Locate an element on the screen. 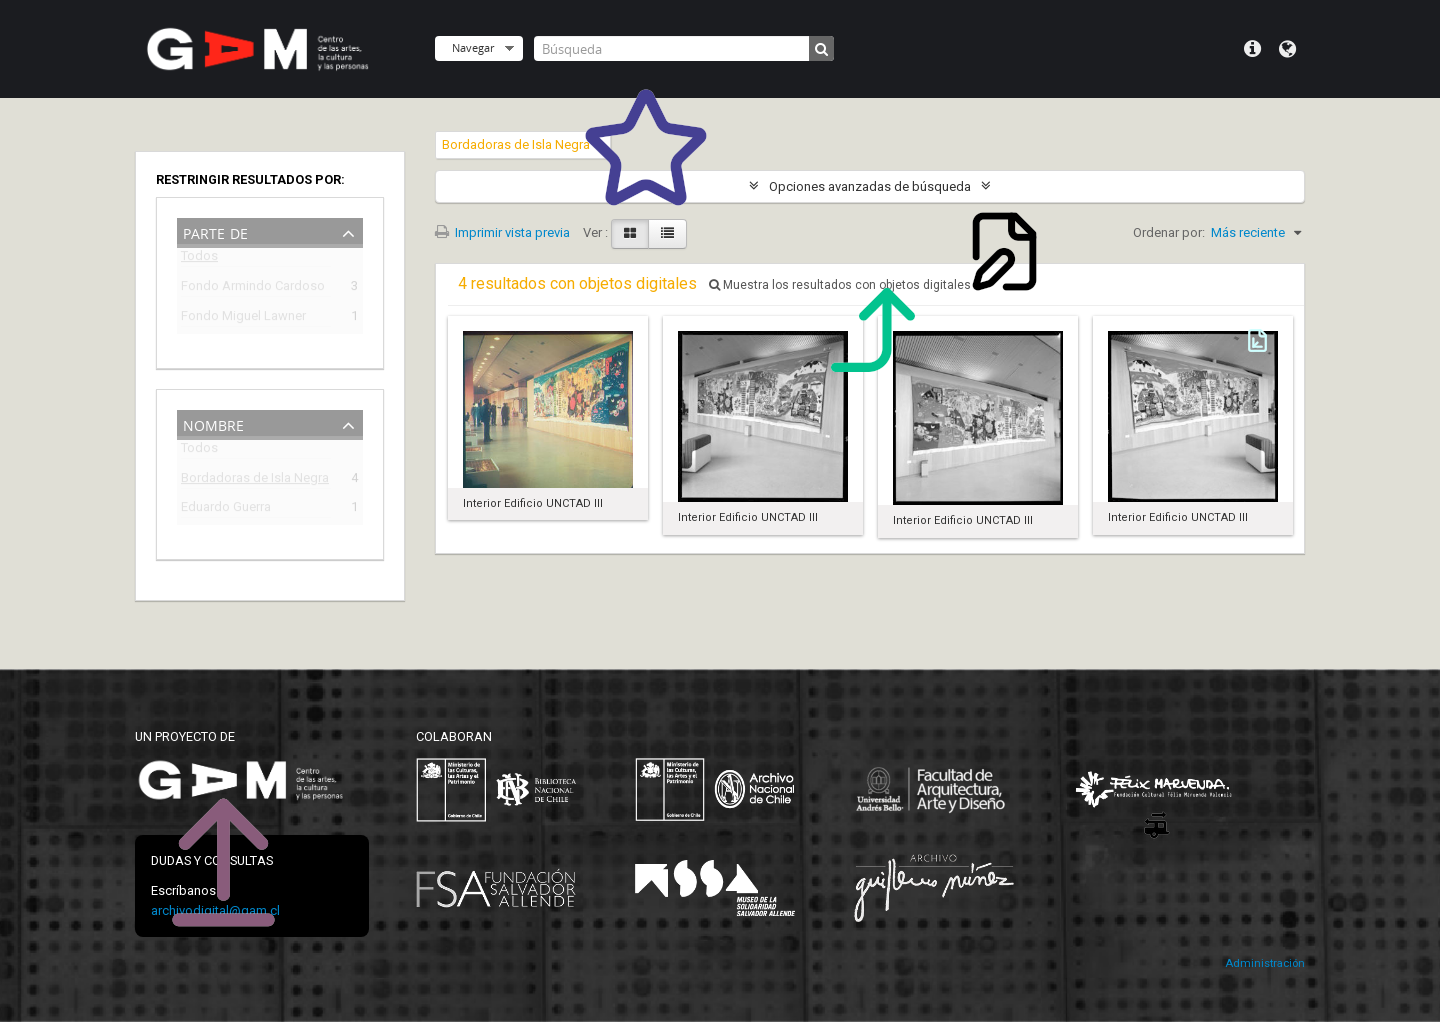 This screenshot has width=1440, height=1022. navigate forward and up in a directory is located at coordinates (873, 330).